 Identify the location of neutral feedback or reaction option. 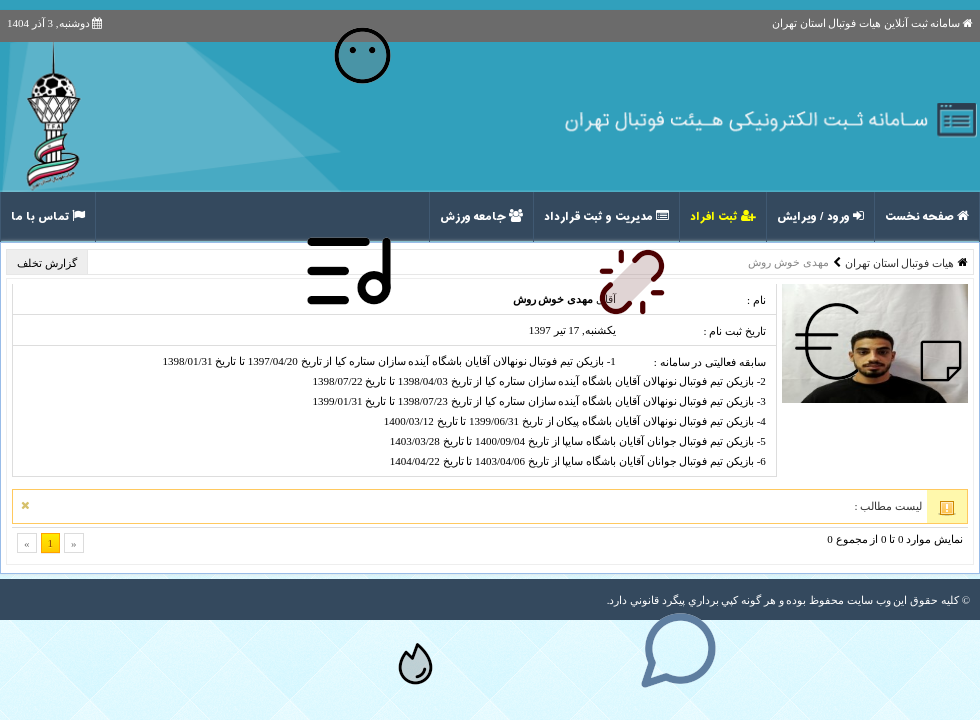
(362, 55).